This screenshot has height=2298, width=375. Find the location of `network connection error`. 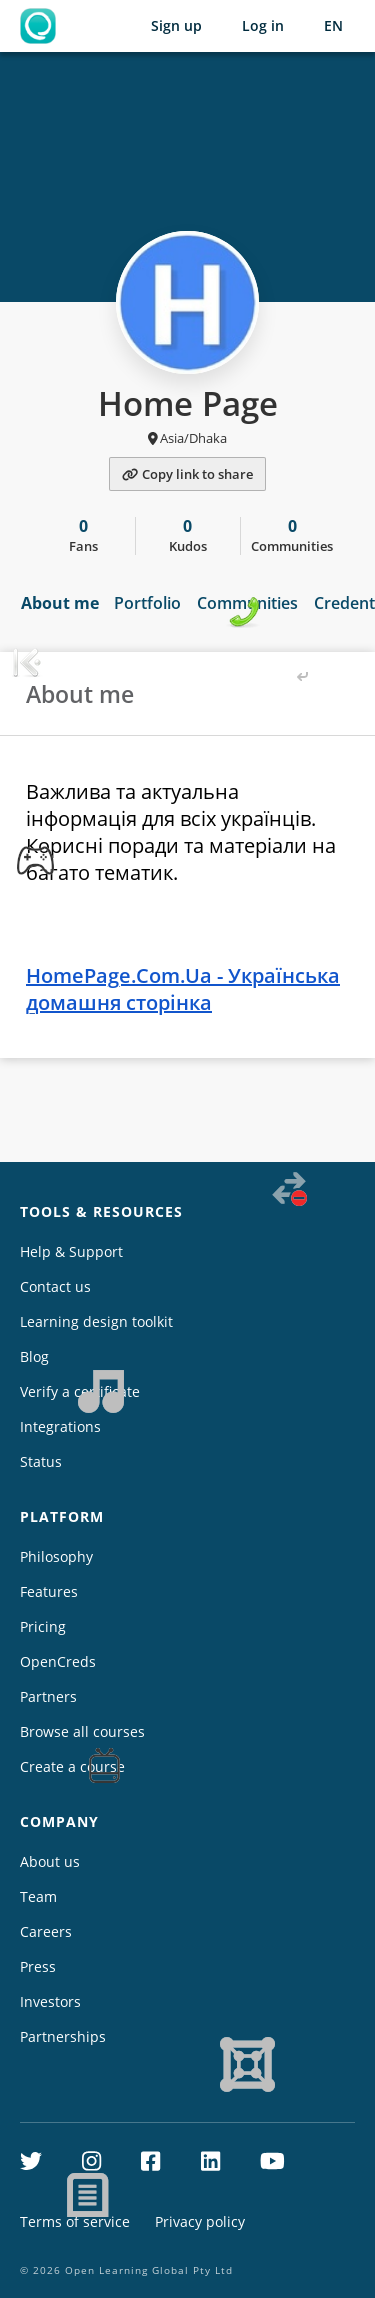

network connection error is located at coordinates (289, 1188).